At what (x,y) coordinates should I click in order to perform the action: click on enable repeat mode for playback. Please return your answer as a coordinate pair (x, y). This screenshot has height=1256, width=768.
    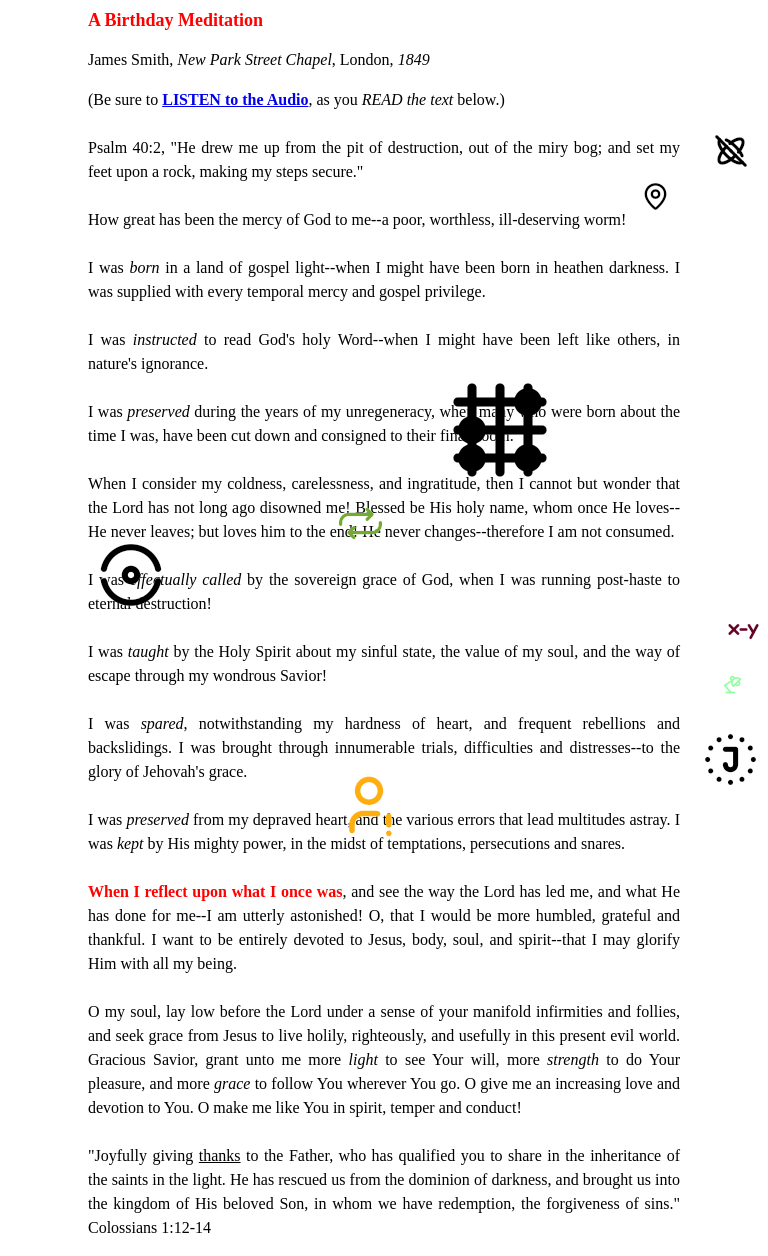
    Looking at the image, I should click on (360, 523).